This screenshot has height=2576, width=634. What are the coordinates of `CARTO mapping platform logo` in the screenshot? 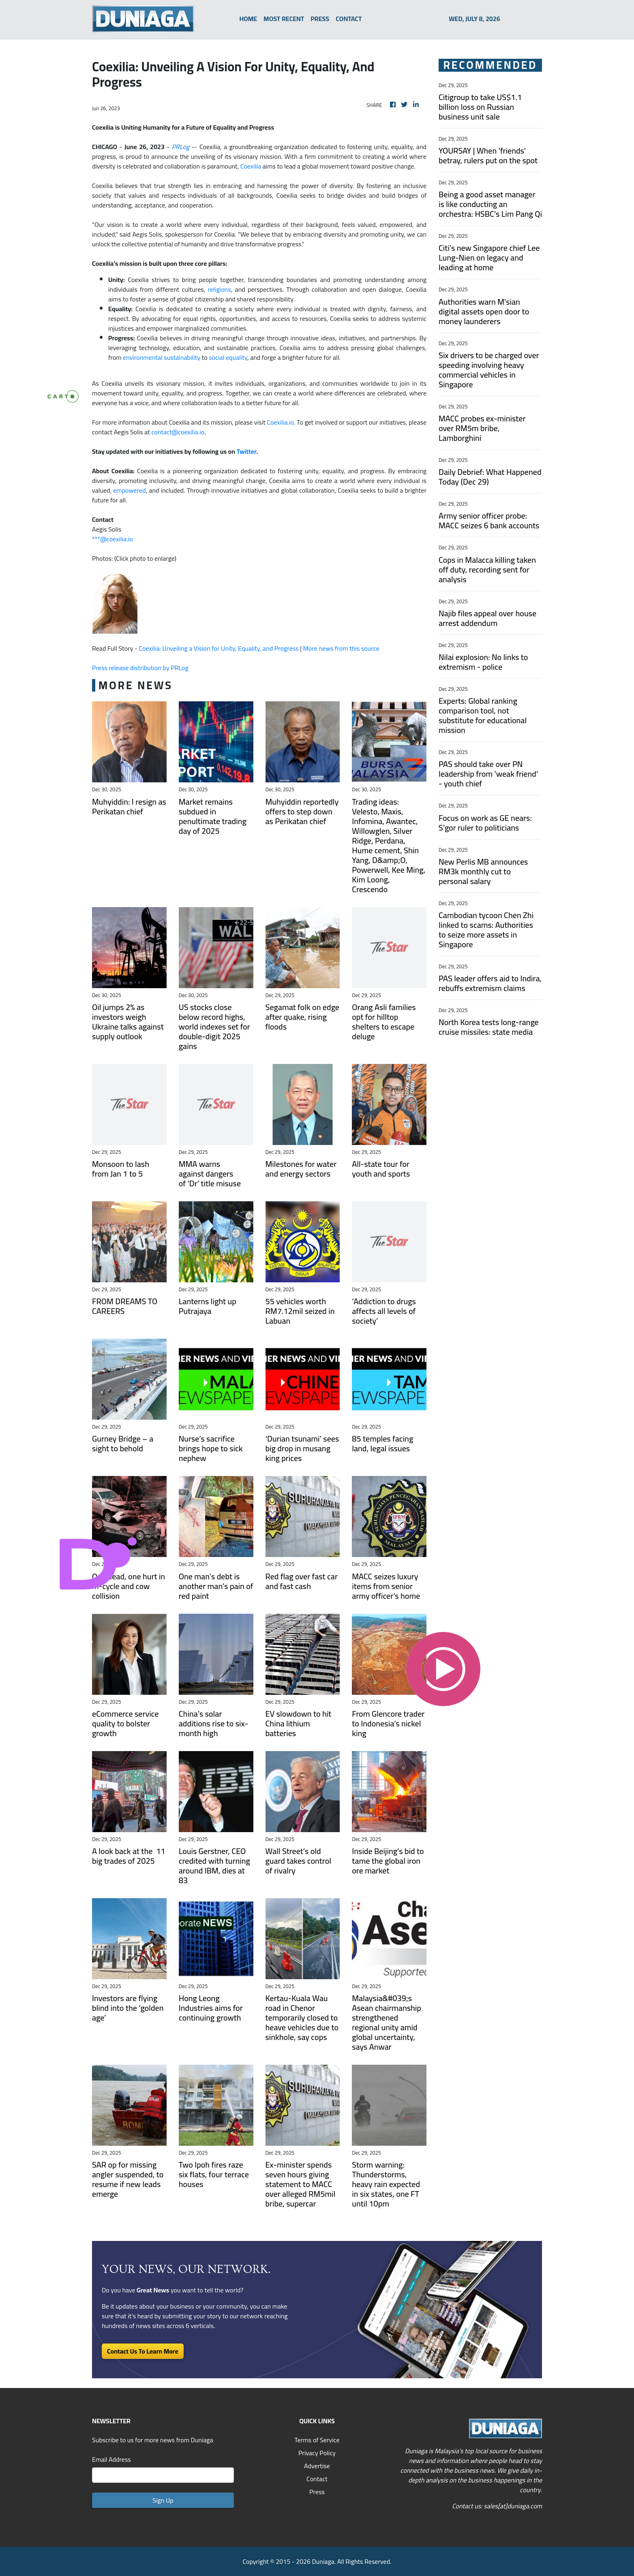 It's located at (63, 396).